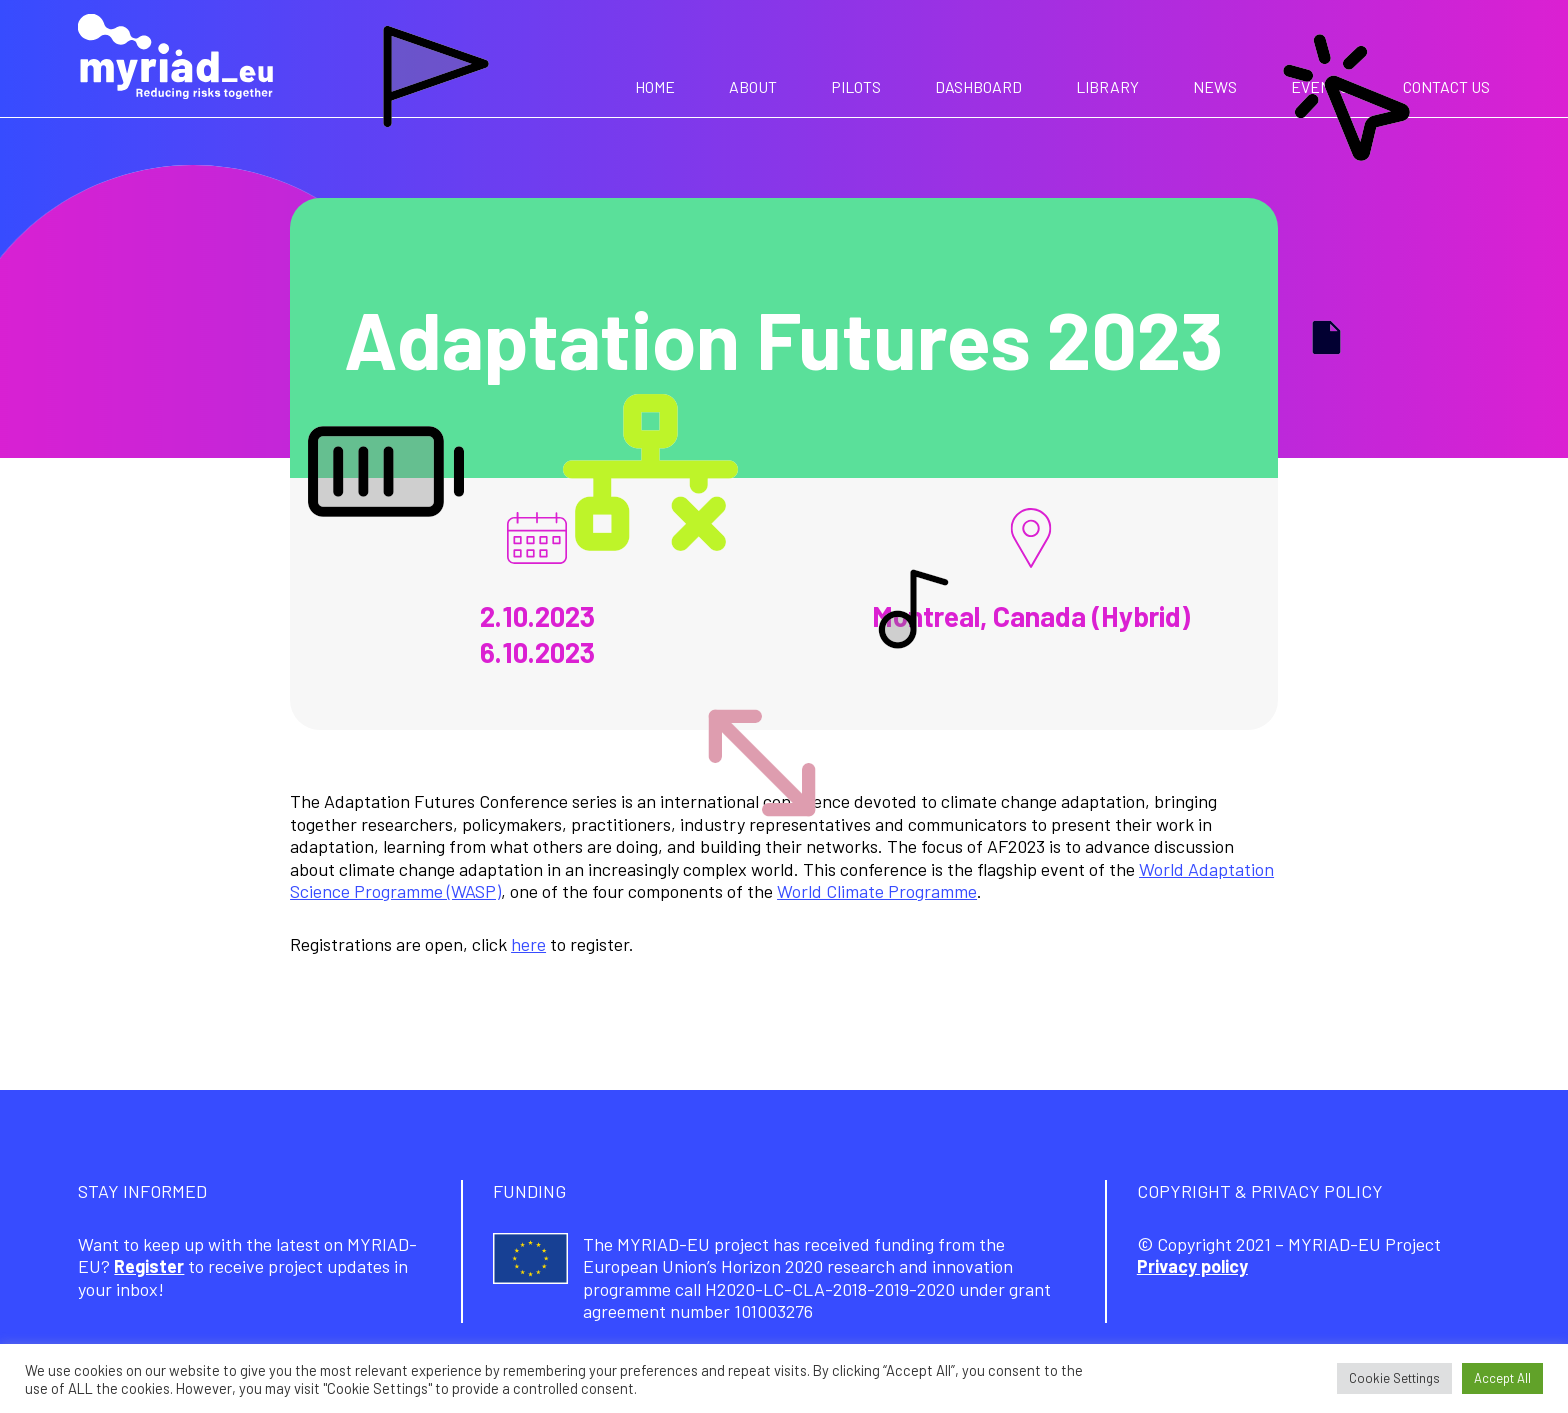 This screenshot has width=1568, height=1413. Describe the element at coordinates (1349, 100) in the screenshot. I see `click or tap to interact` at that location.